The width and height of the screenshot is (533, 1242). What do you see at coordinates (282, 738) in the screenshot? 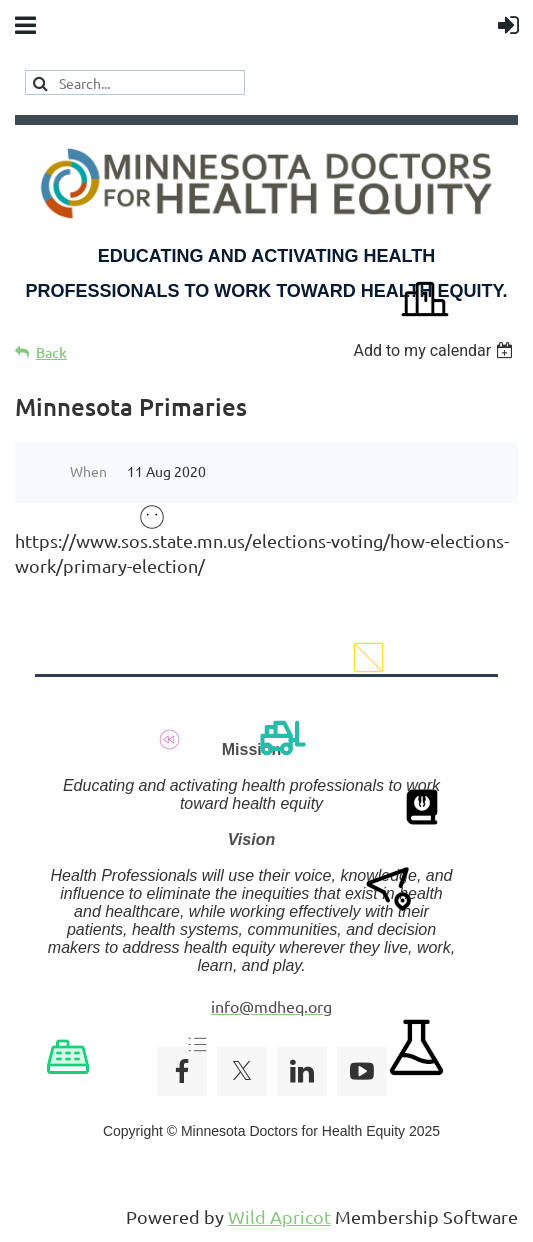
I see `access warehouse or inventory management` at bounding box center [282, 738].